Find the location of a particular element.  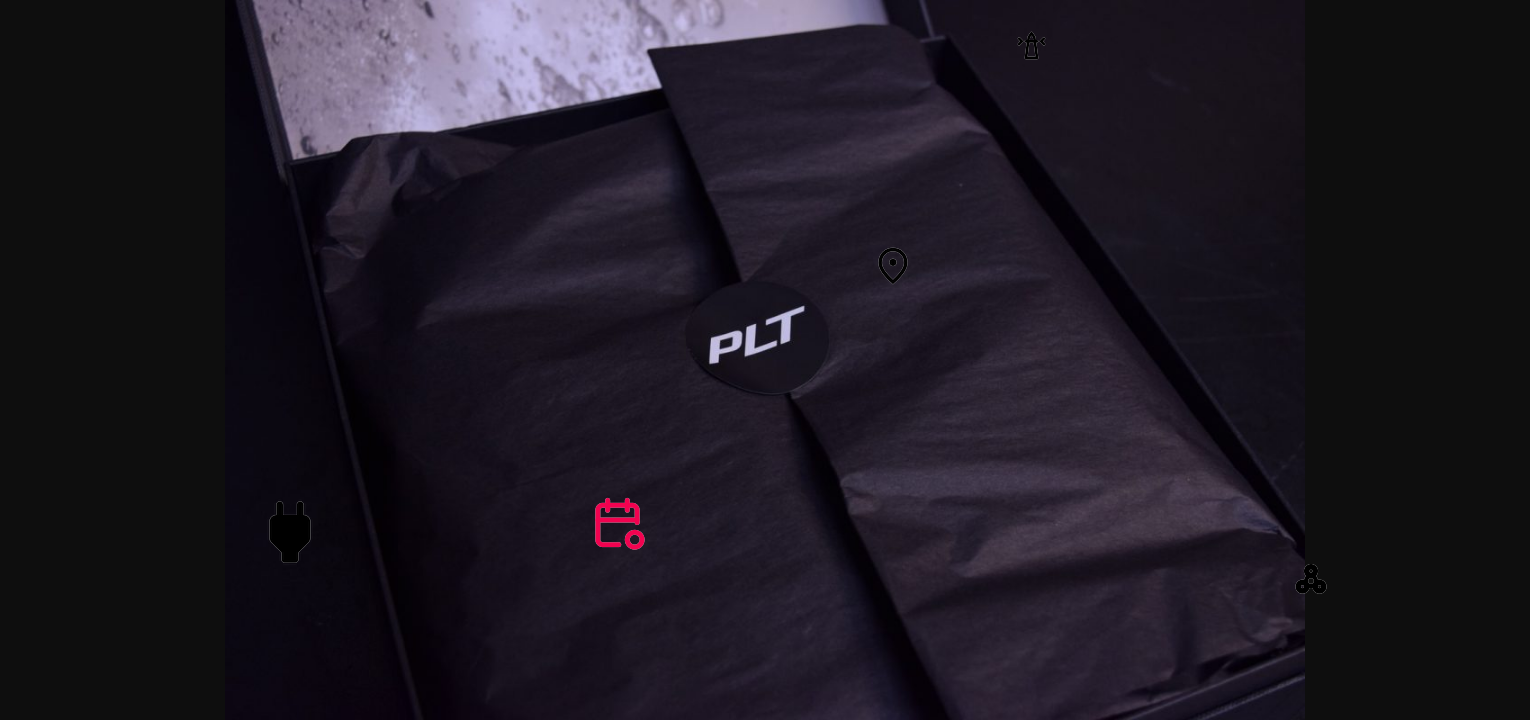

calendar event with notification or reminder is located at coordinates (617, 522).